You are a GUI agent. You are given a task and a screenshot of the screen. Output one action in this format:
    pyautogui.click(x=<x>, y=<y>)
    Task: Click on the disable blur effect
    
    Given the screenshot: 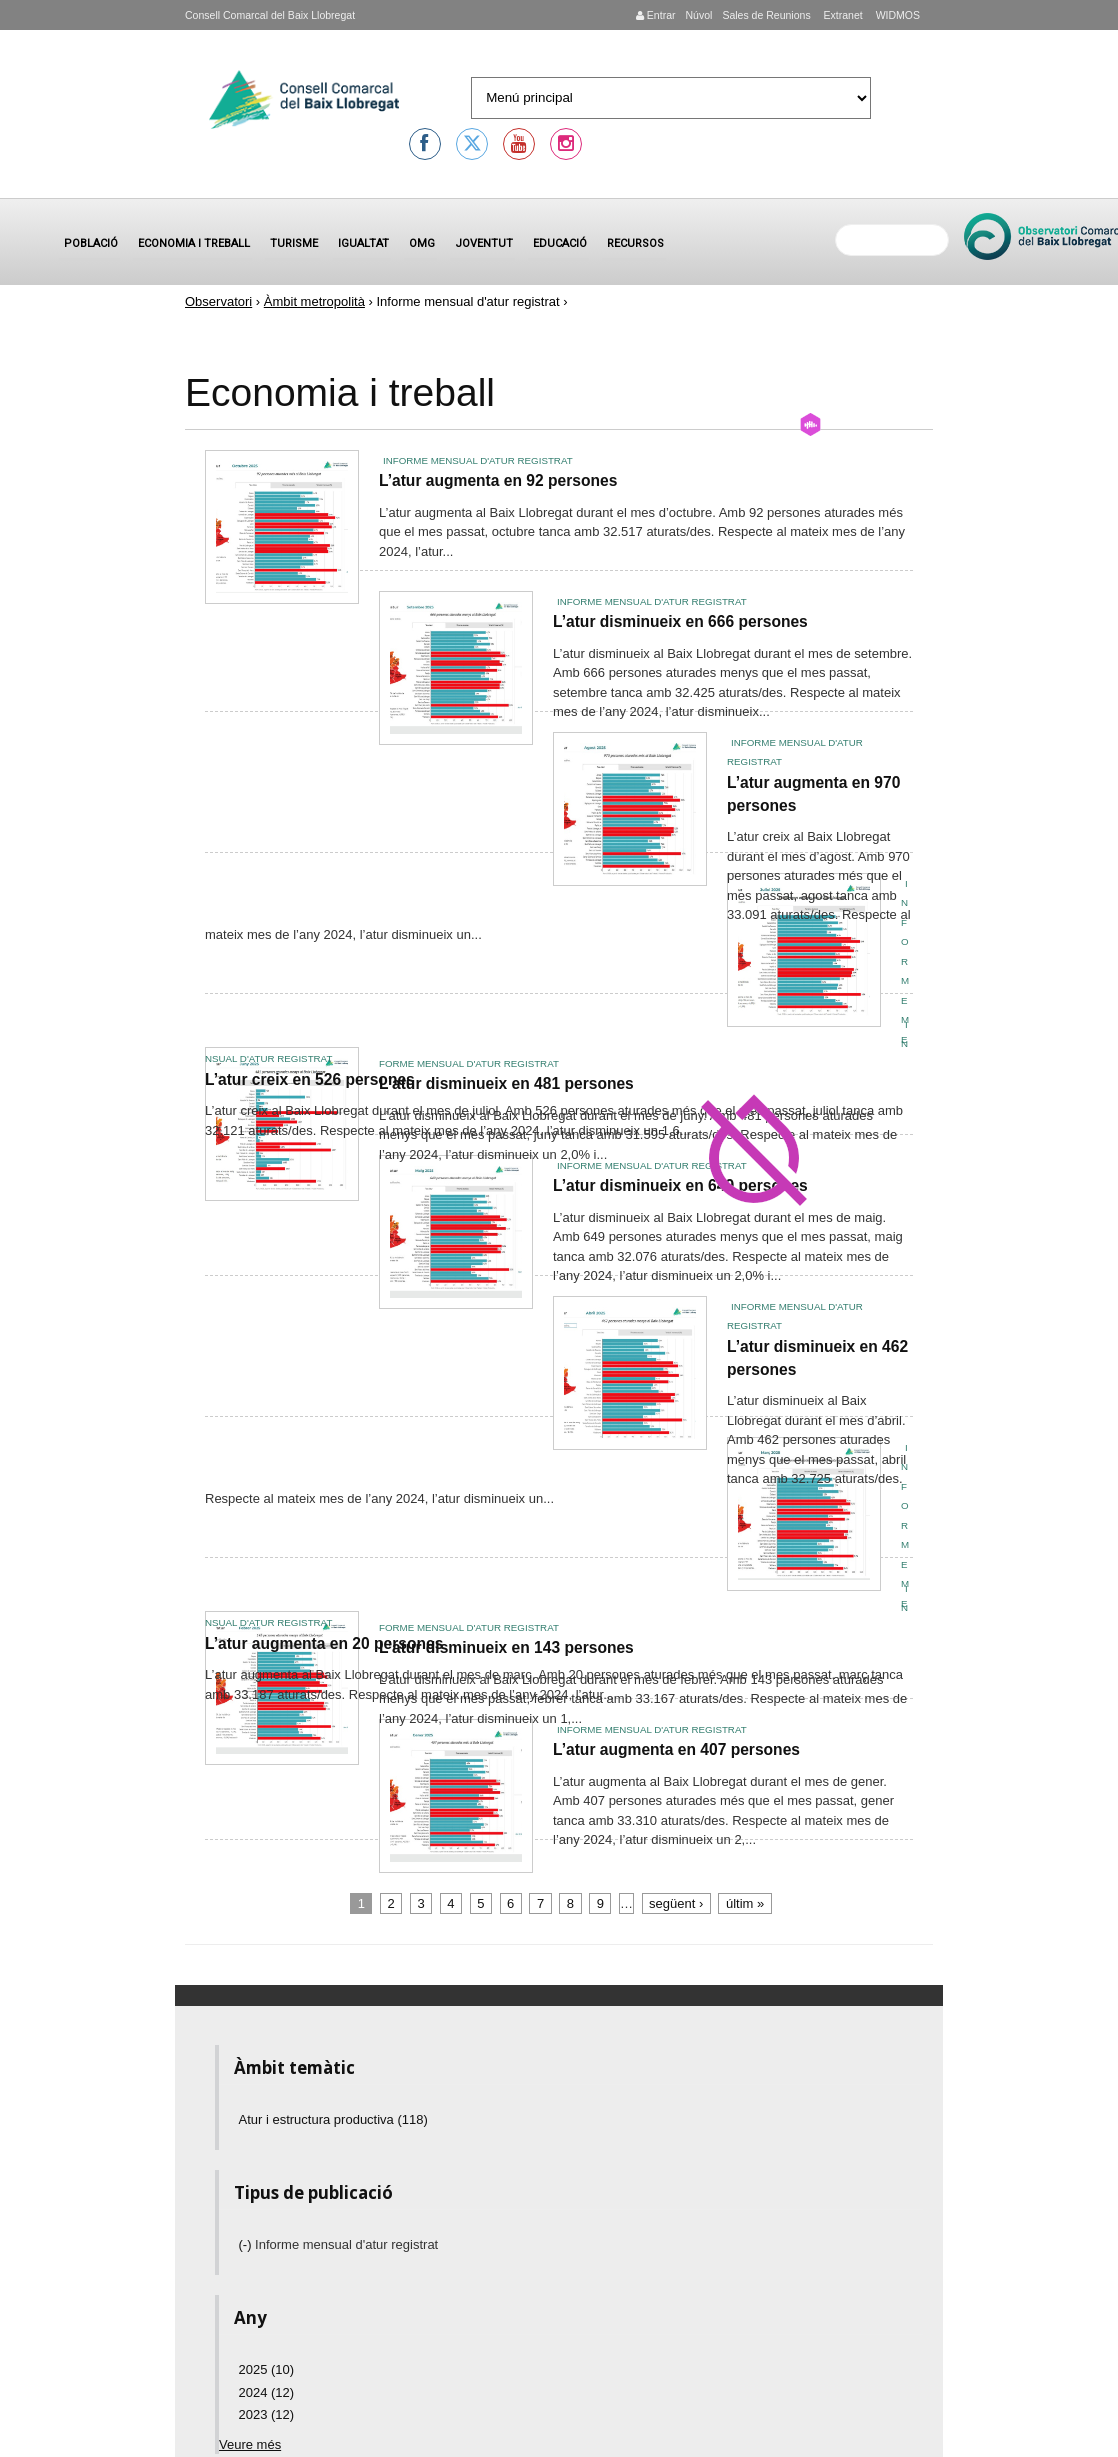 What is the action you would take?
    pyautogui.click(x=754, y=1153)
    